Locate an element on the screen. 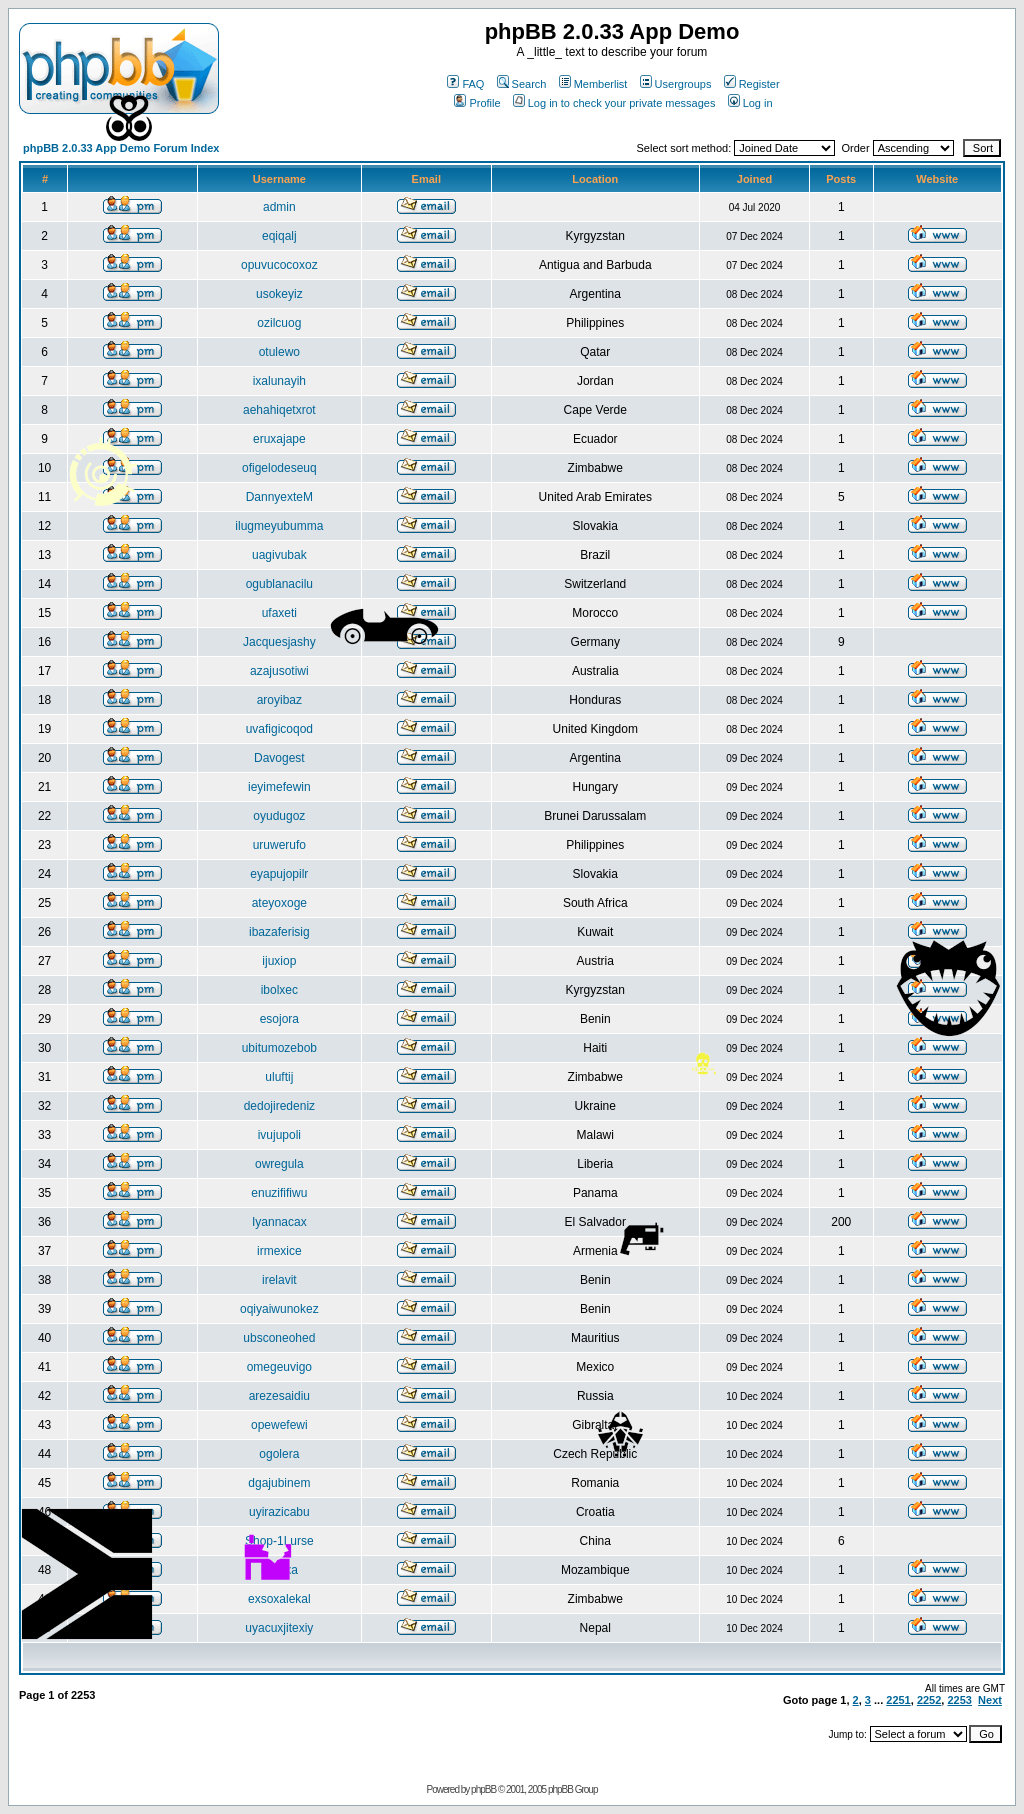 The image size is (1024, 1814). launch a space game or sci-fi themed app is located at coordinates (620, 1433).